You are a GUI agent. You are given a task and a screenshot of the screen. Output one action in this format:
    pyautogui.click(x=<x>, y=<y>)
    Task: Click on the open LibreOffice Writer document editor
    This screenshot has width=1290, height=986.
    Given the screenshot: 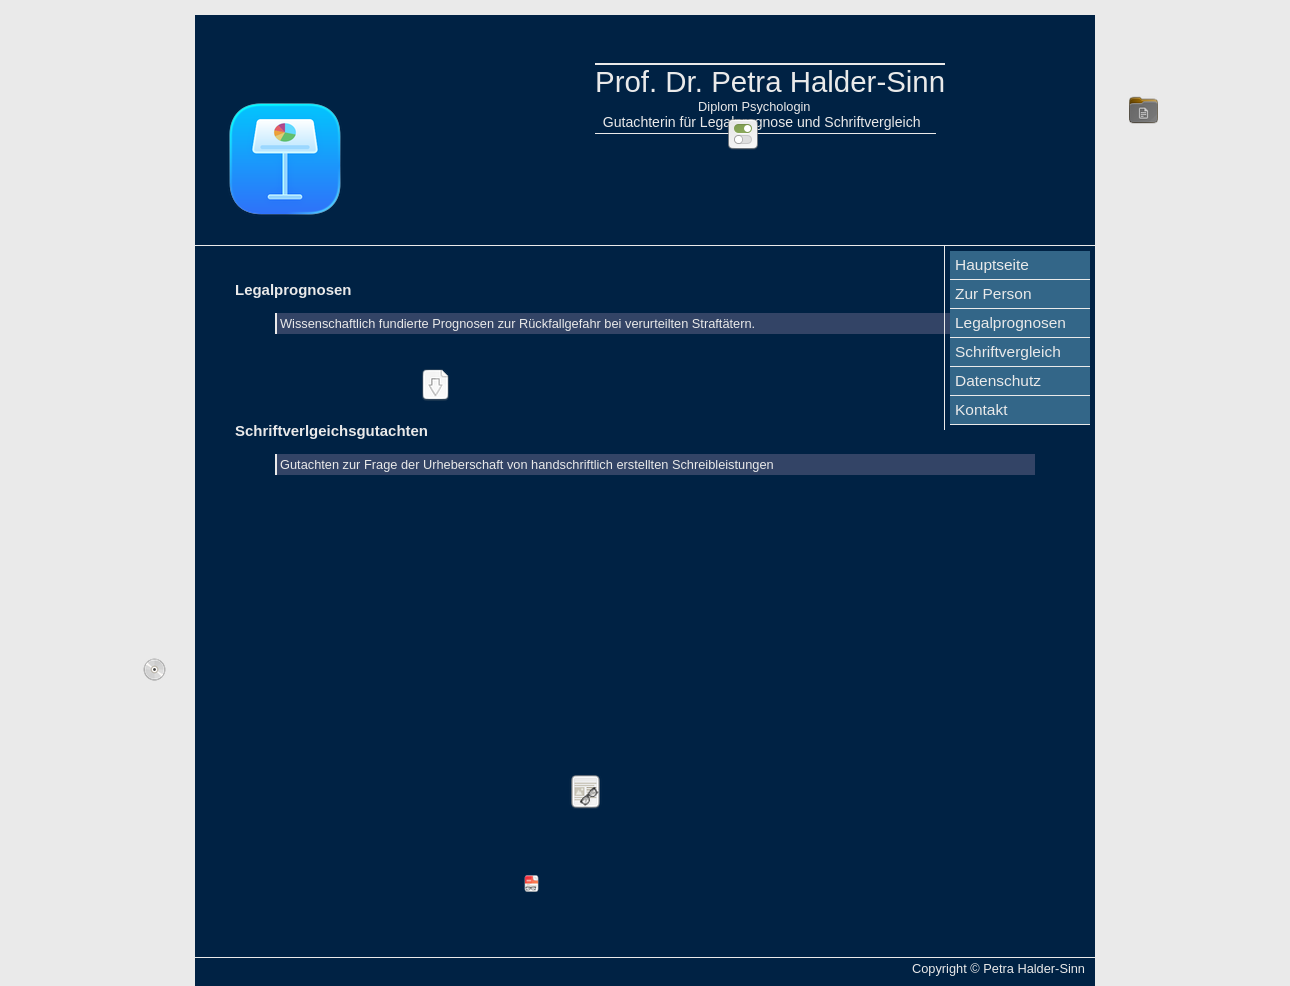 What is the action you would take?
    pyautogui.click(x=285, y=159)
    